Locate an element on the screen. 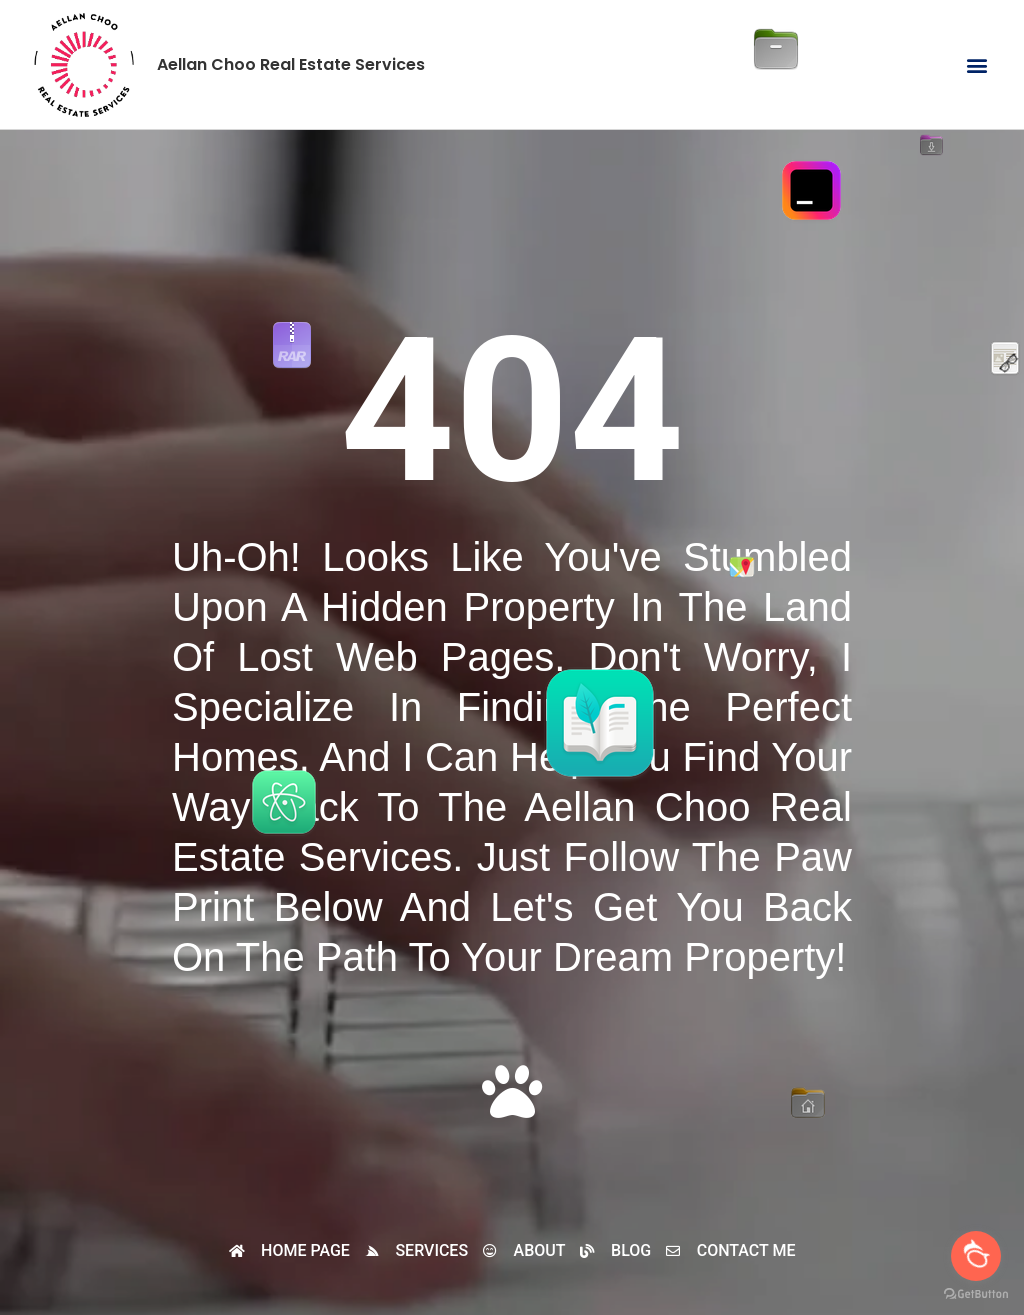 This screenshot has height=1315, width=1024. open jetbrains toolbox to manage ides is located at coordinates (811, 190).